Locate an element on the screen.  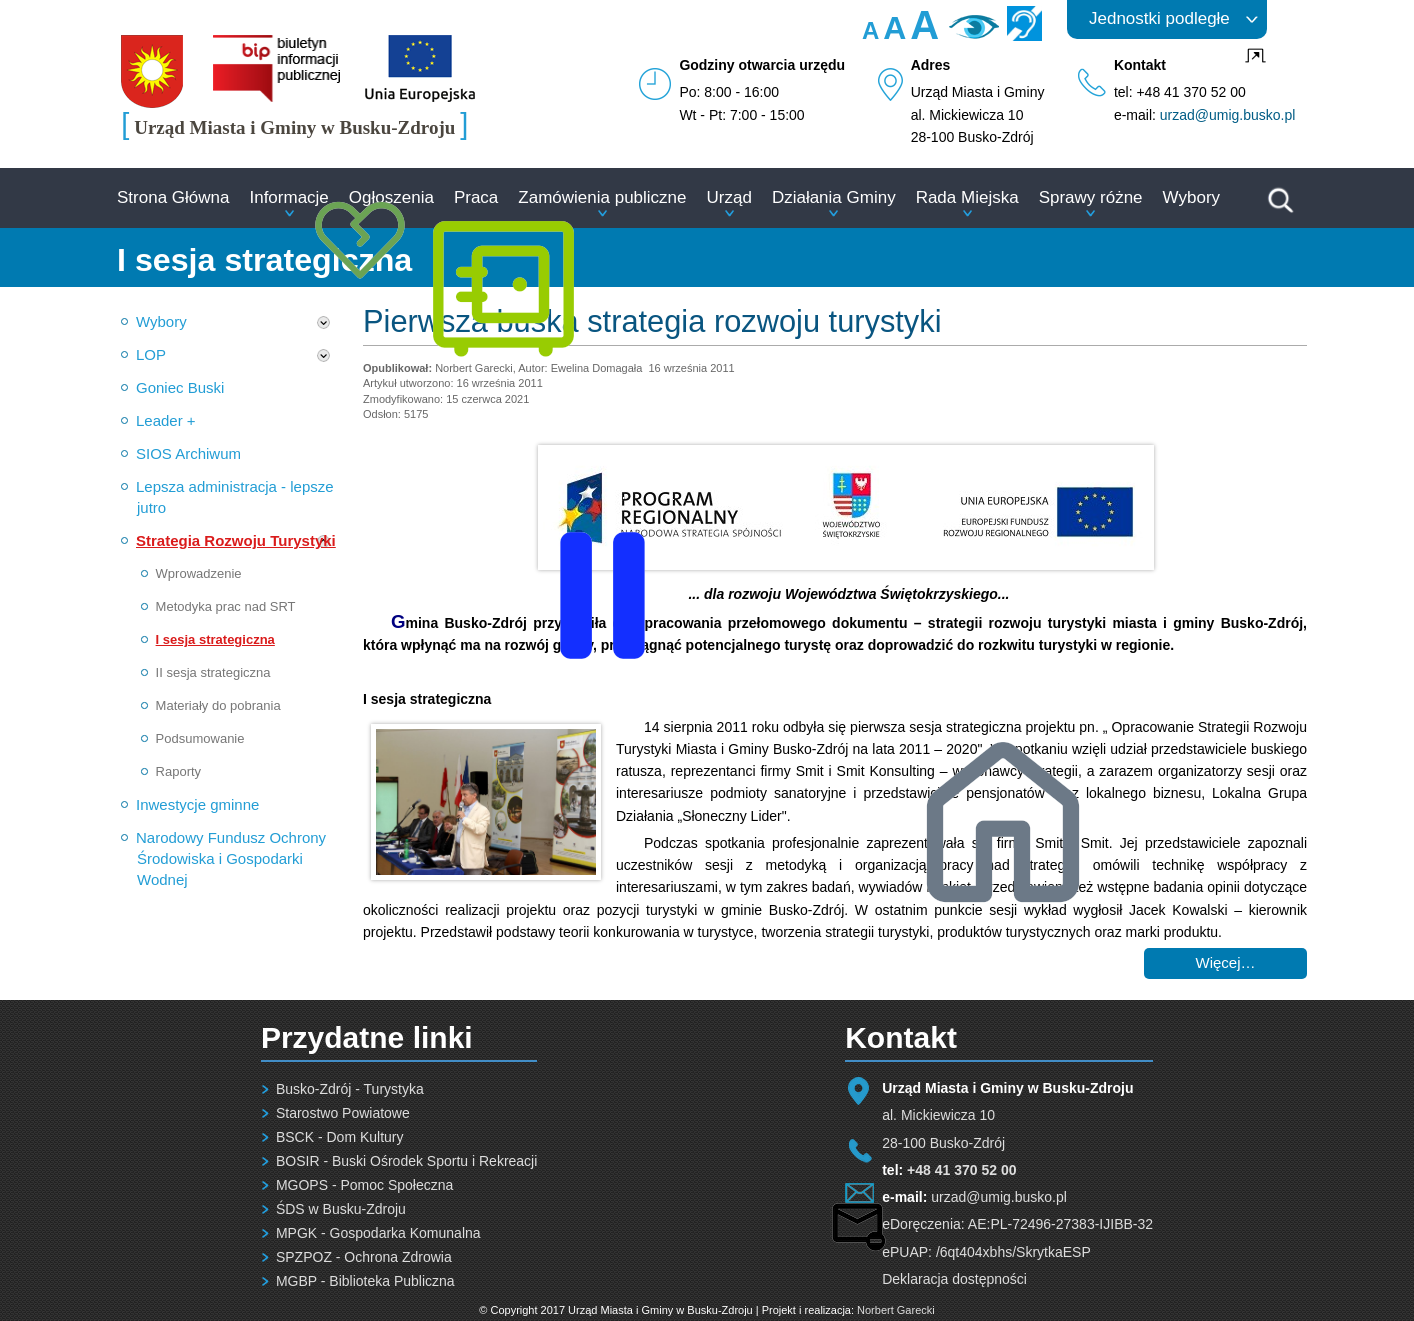
pause media playback is located at coordinates (602, 595).